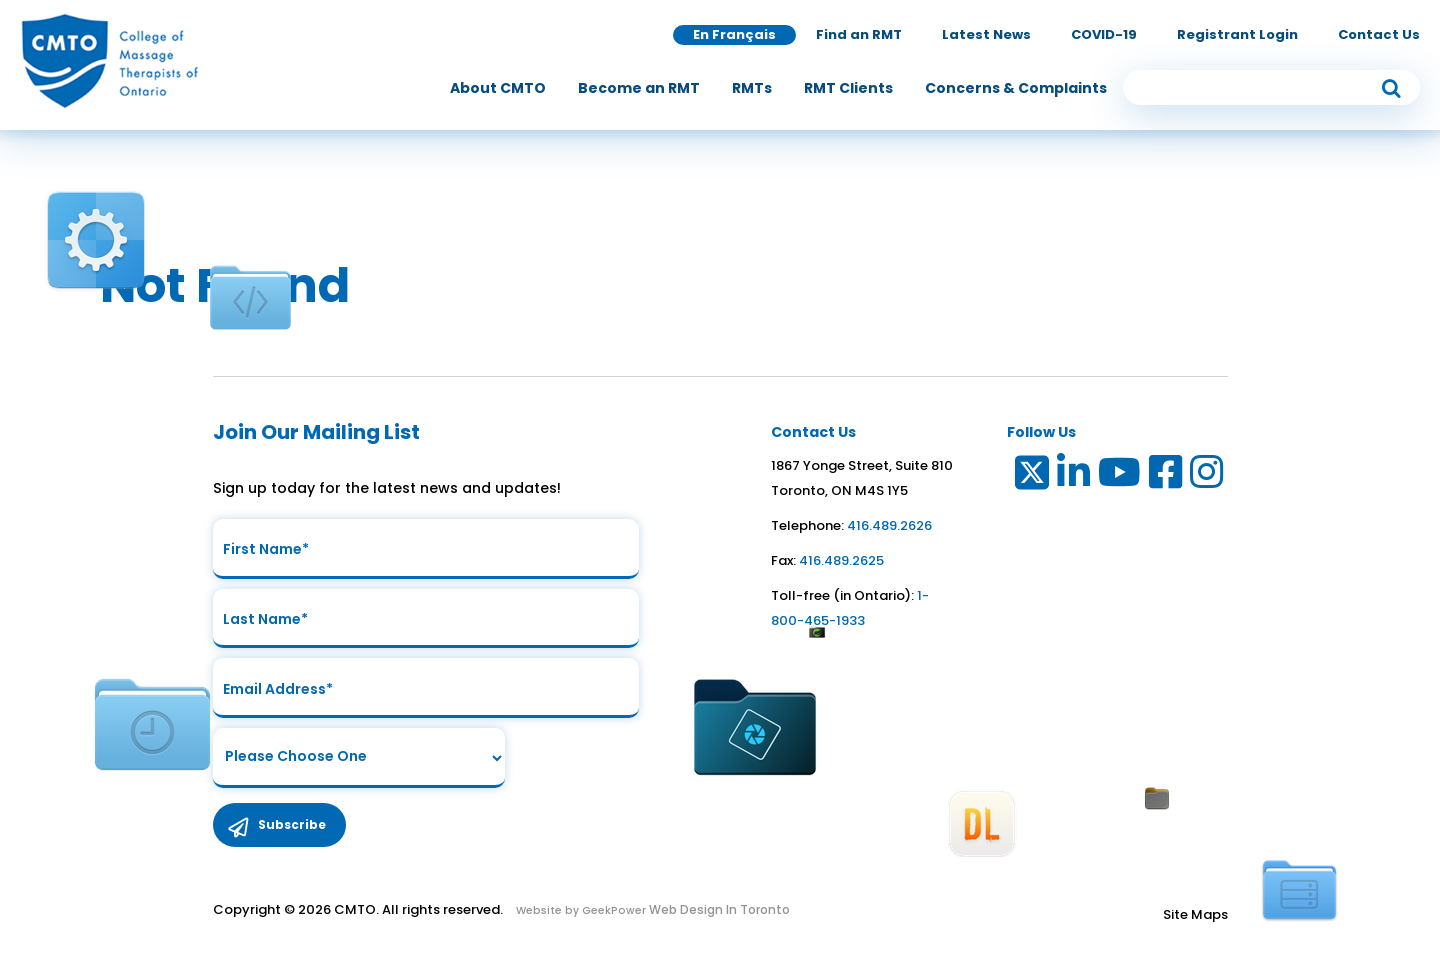 Image resolution: width=1440 pixels, height=974 pixels. What do you see at coordinates (1299, 889) in the screenshot?
I see `access network-attached storage folder` at bounding box center [1299, 889].